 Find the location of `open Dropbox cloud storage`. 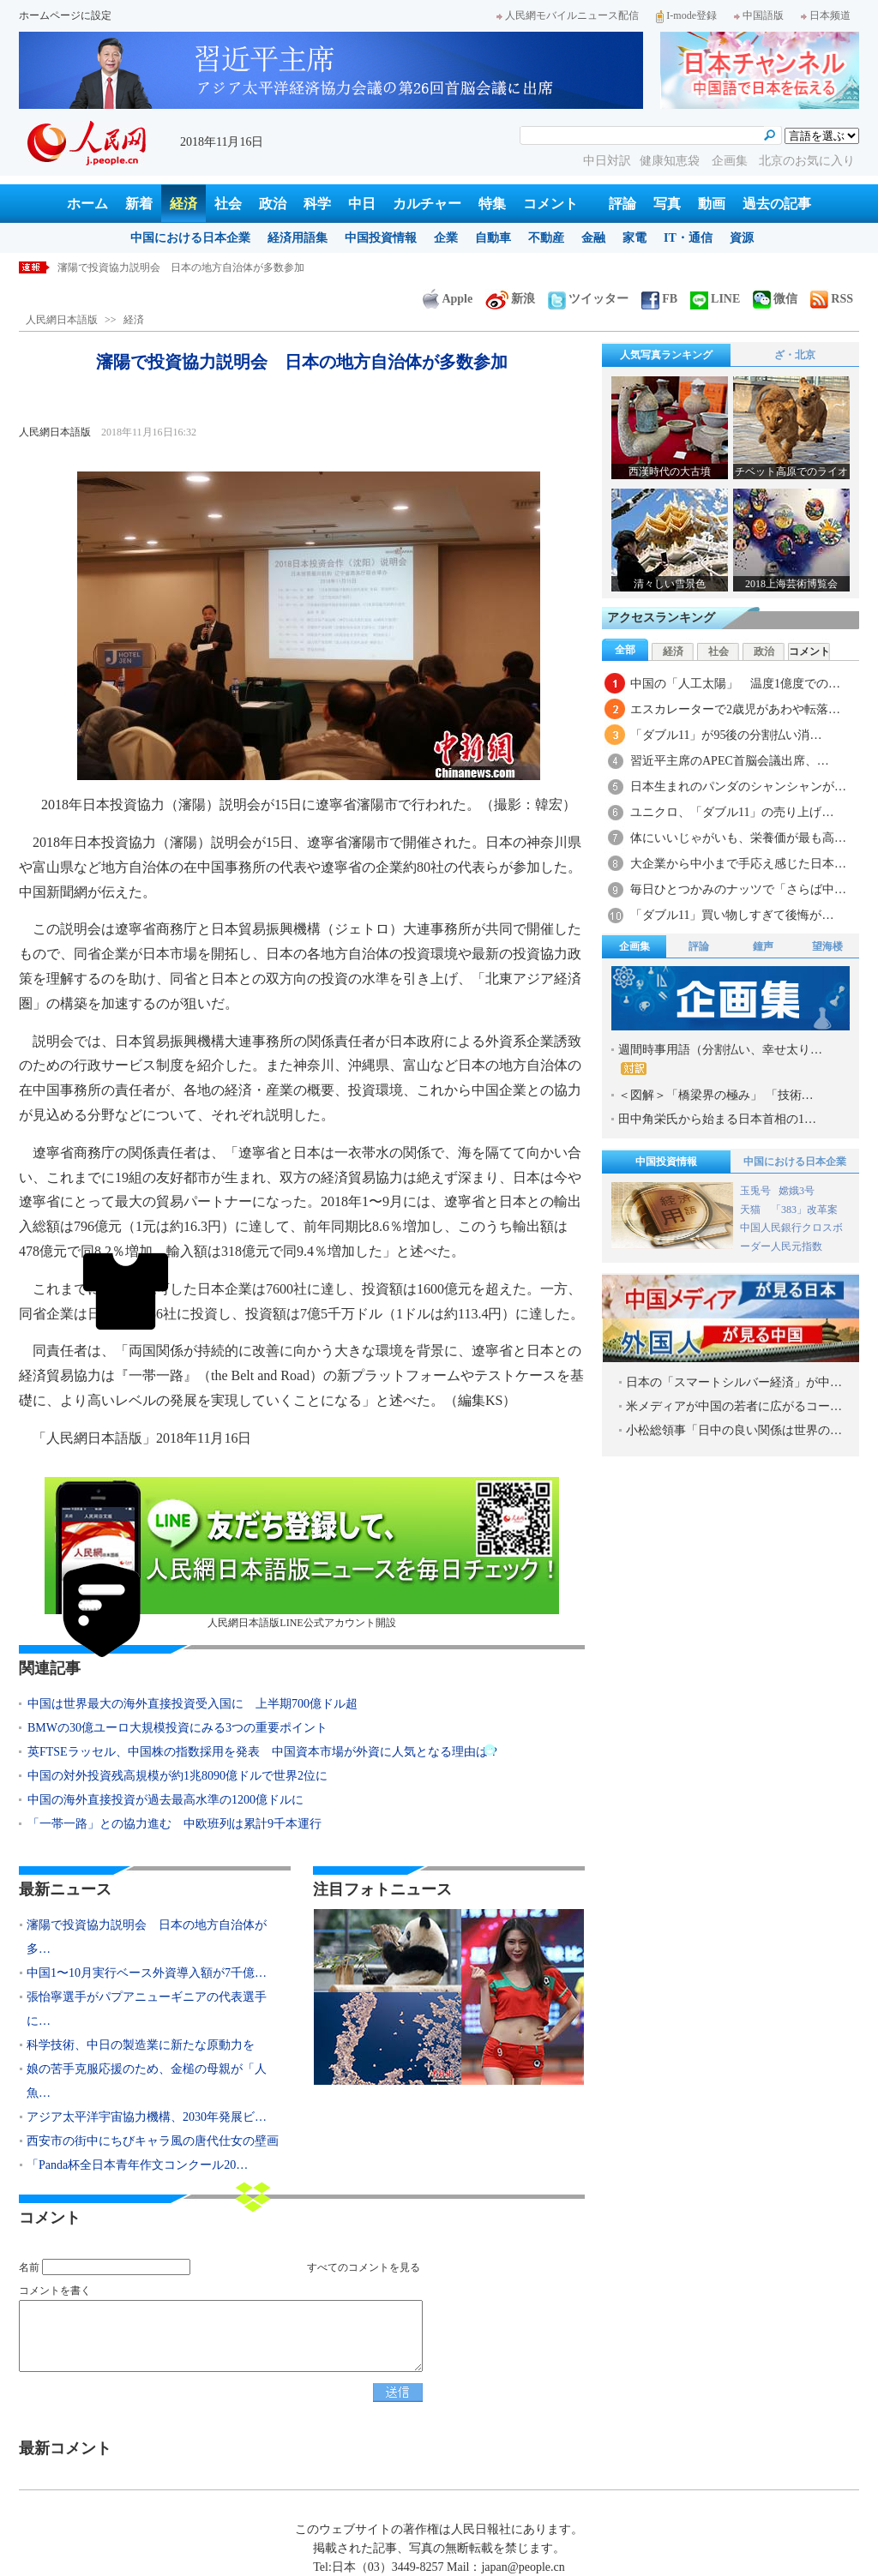

open Dropbox cloud storage is located at coordinates (253, 2197).